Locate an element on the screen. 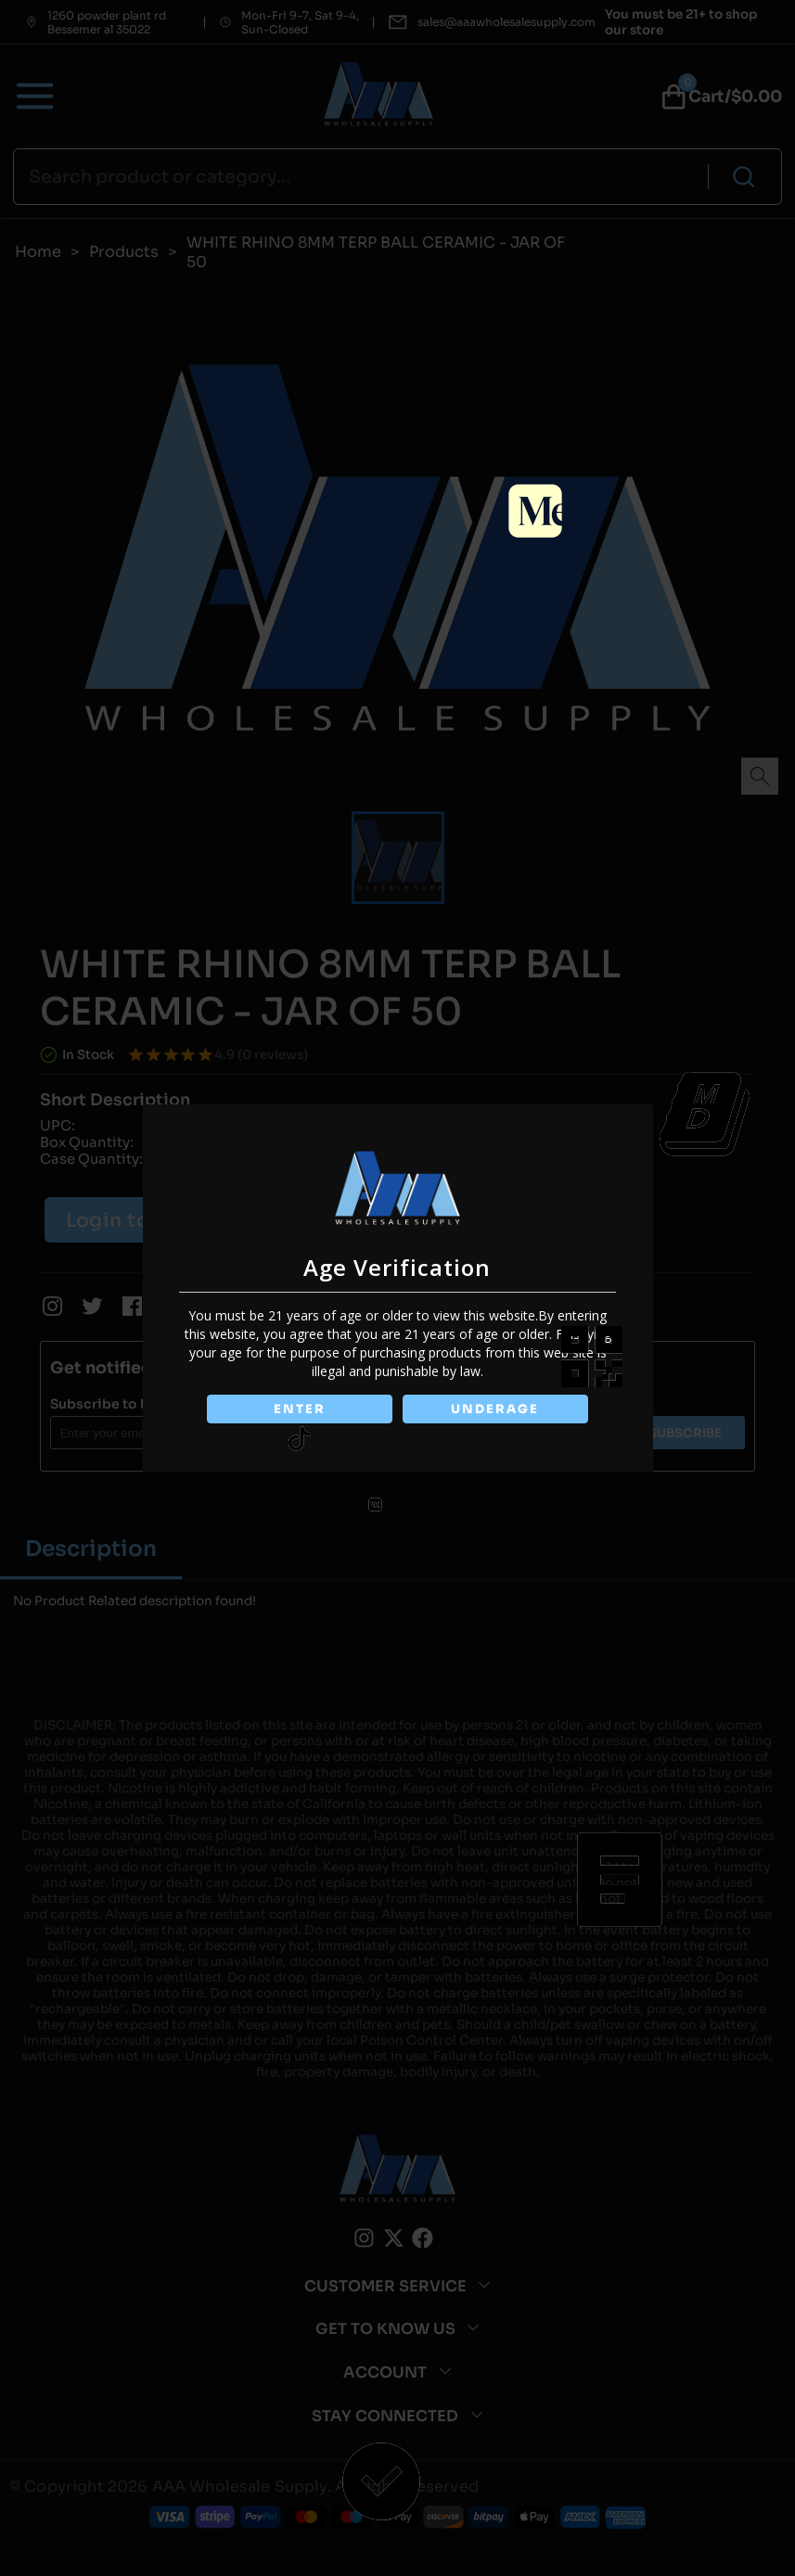  open the Medium app is located at coordinates (535, 511).